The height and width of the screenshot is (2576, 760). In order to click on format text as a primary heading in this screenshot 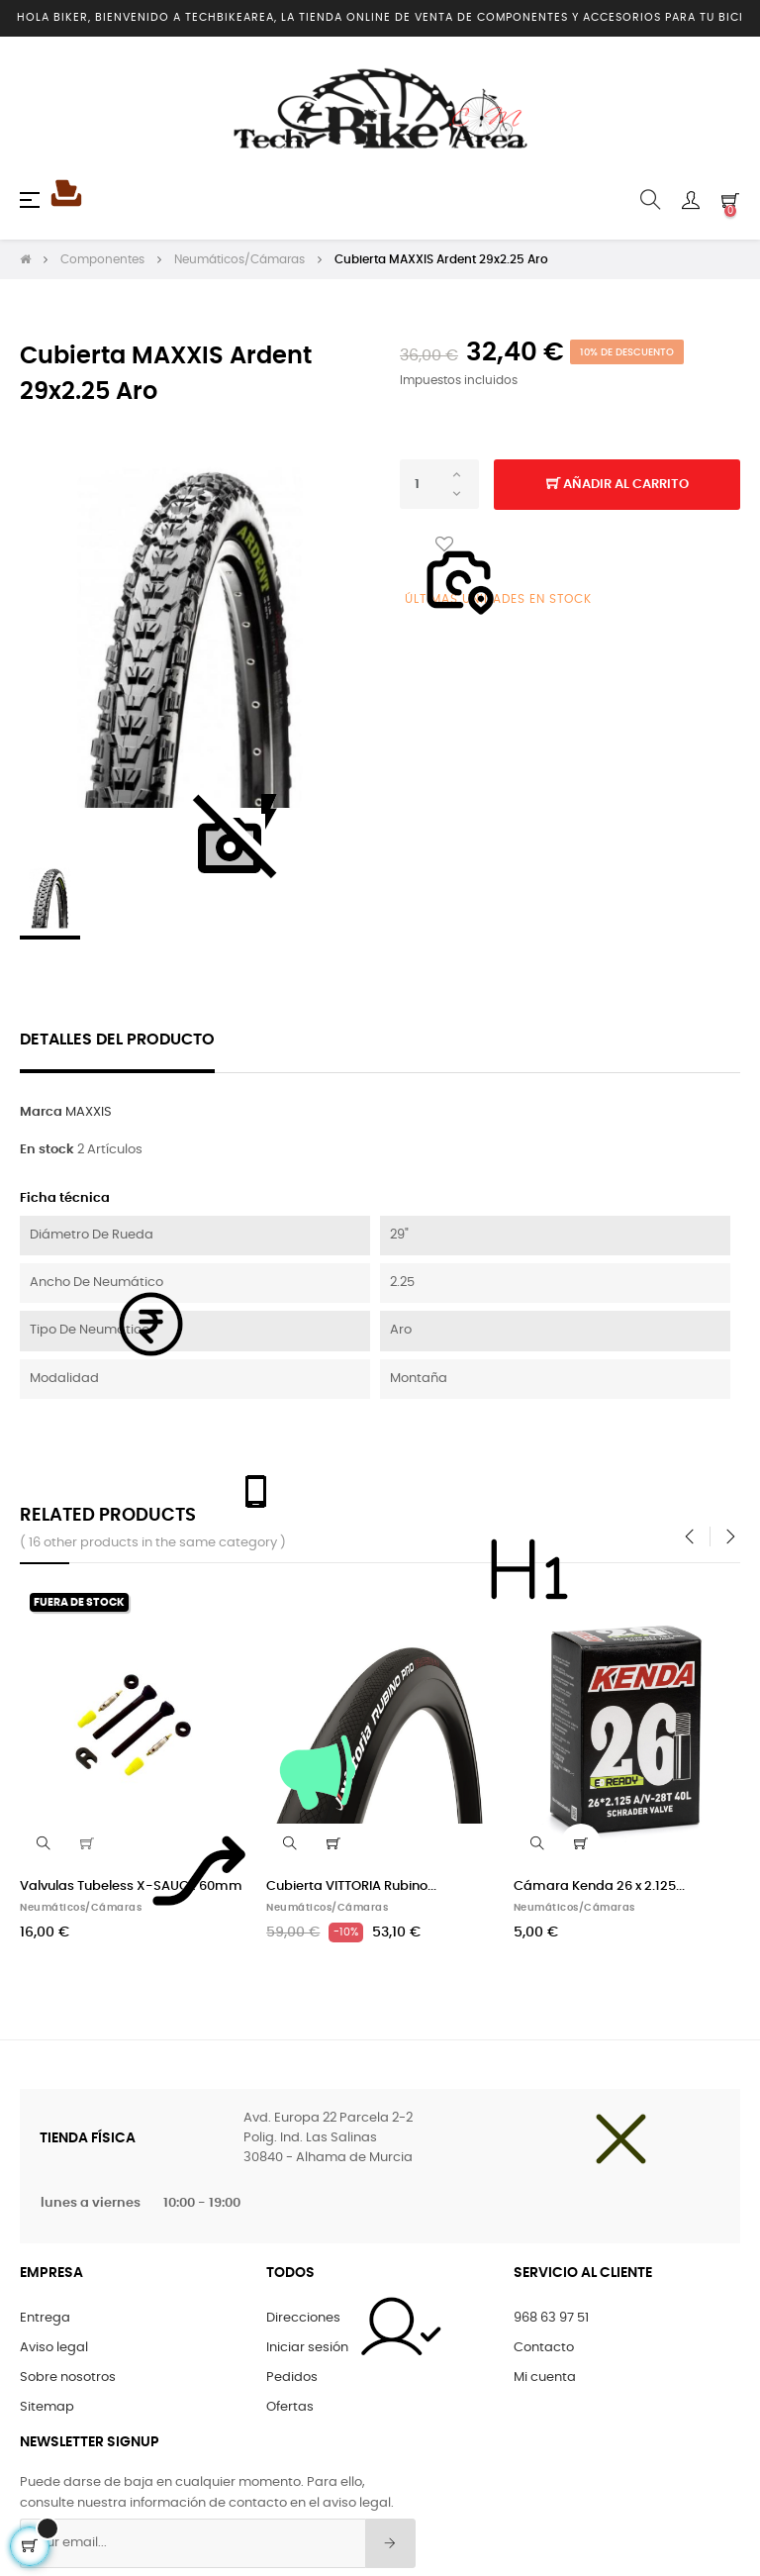, I will do `click(529, 1569)`.